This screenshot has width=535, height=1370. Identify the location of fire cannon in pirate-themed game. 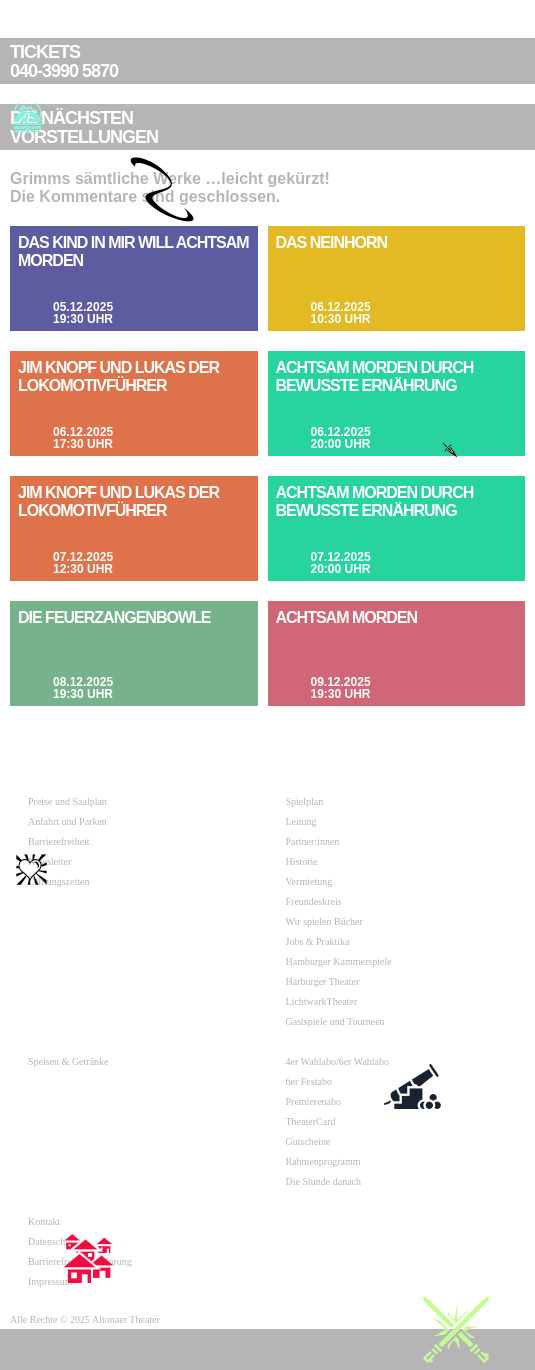
(412, 1086).